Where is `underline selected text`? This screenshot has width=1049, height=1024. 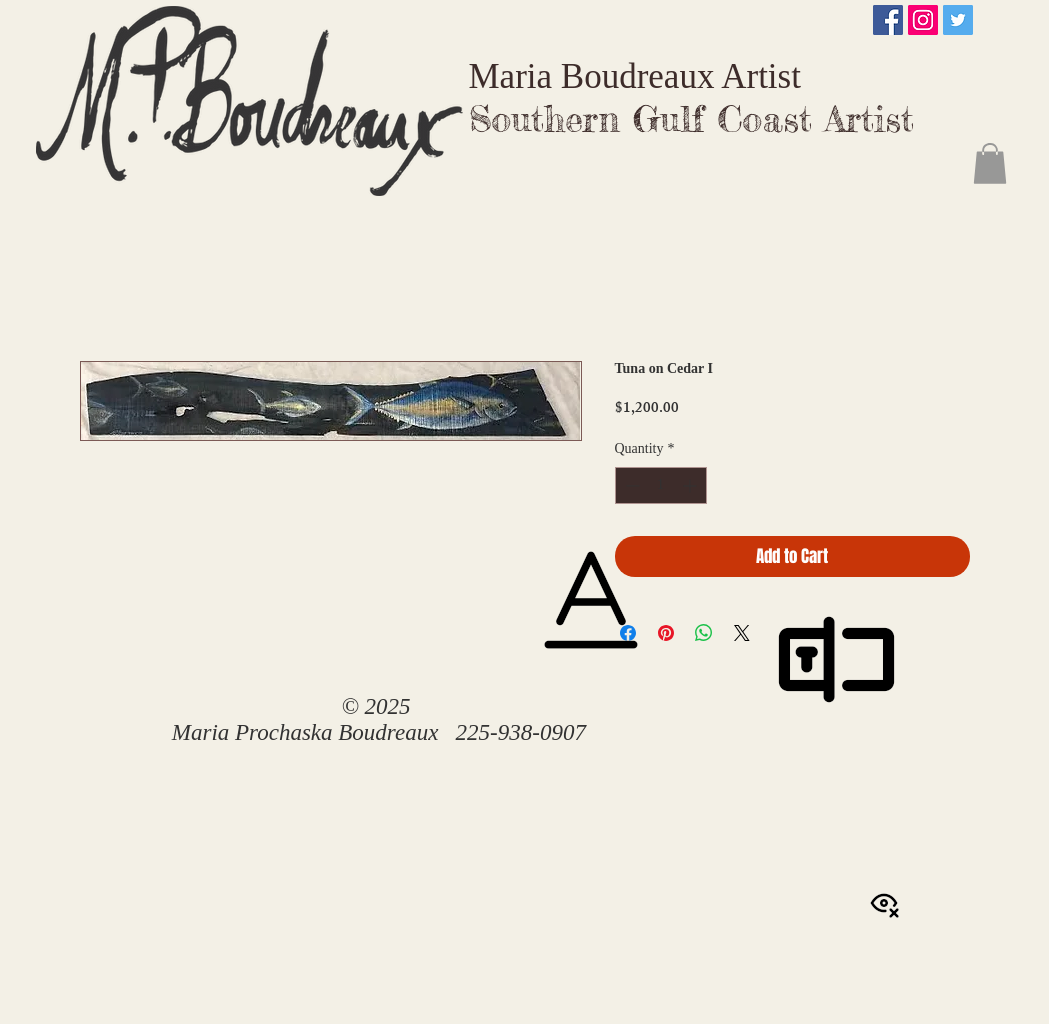 underline selected text is located at coordinates (591, 602).